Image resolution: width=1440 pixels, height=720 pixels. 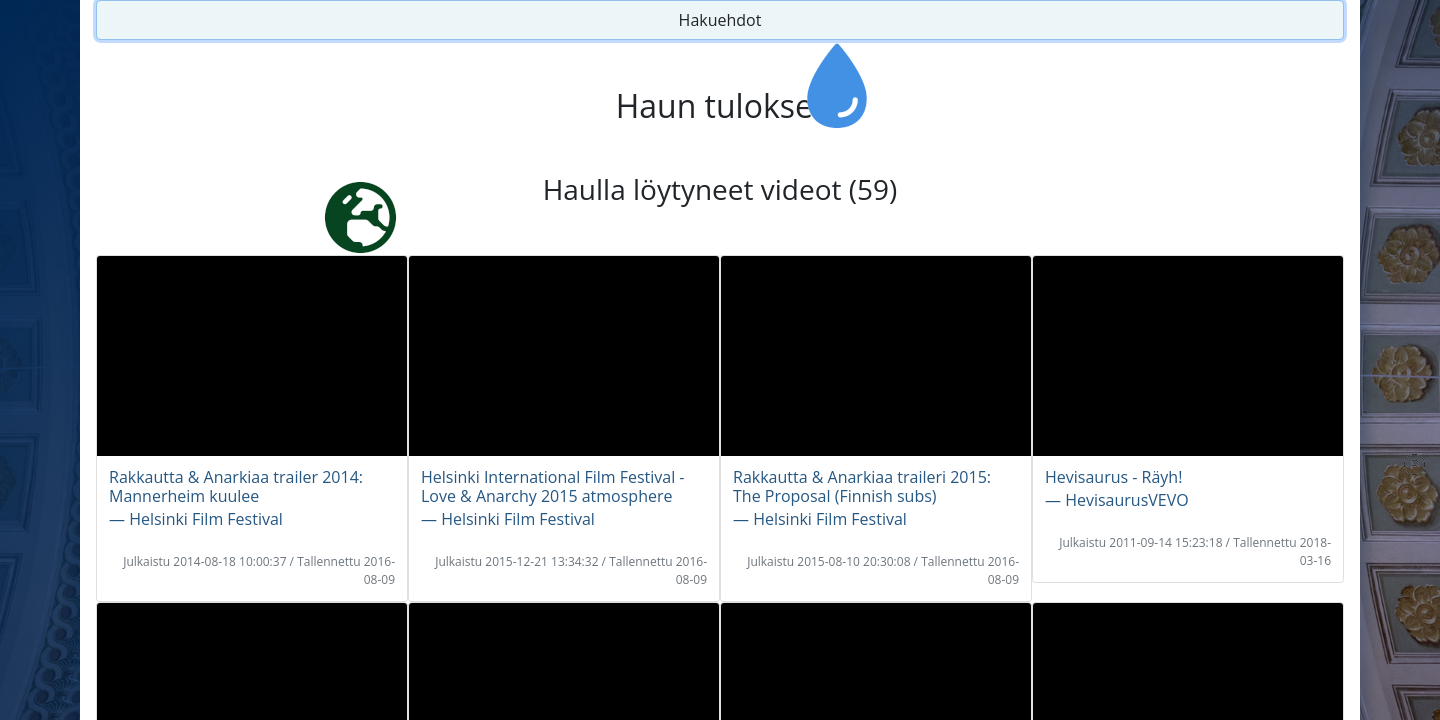 I want to click on indicates water or hydration tracking, so click(x=837, y=85).